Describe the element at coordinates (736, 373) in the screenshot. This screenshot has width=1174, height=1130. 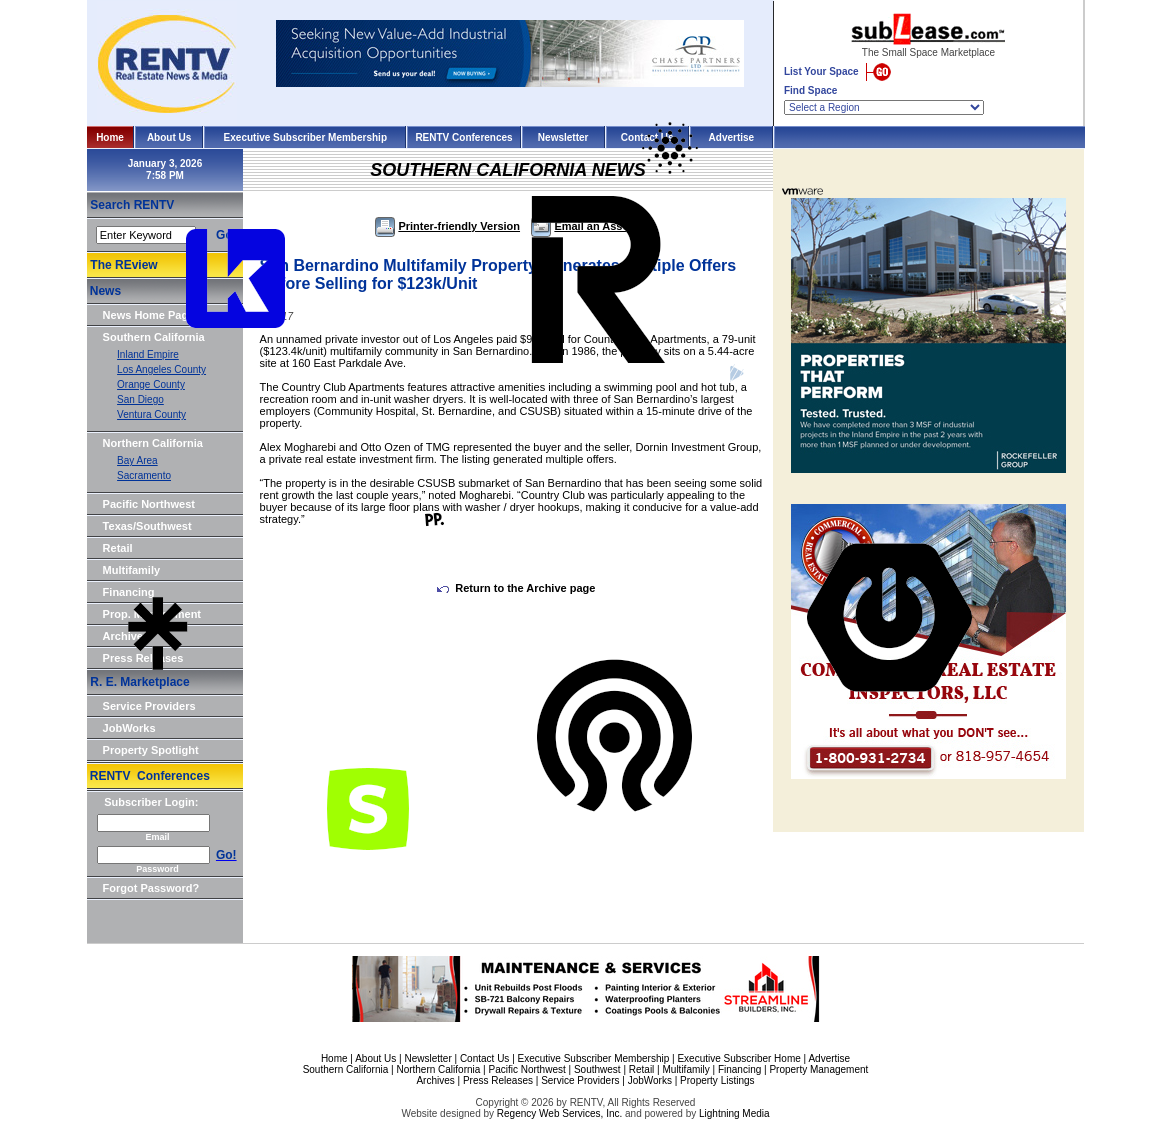
I see `open the trillertv streaming app` at that location.